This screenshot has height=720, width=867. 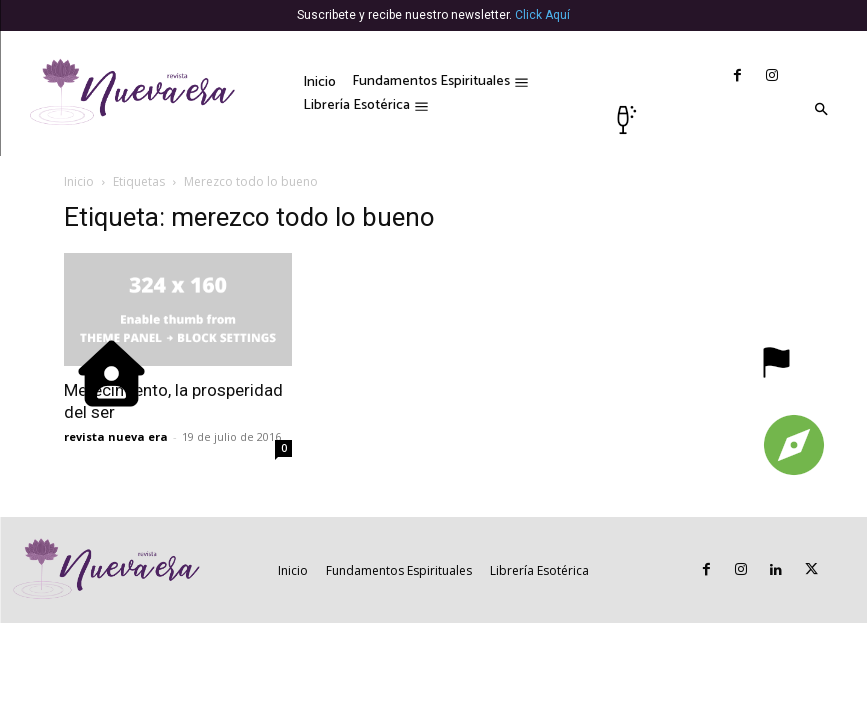 What do you see at coordinates (794, 445) in the screenshot?
I see `access navigation or direction features` at bounding box center [794, 445].